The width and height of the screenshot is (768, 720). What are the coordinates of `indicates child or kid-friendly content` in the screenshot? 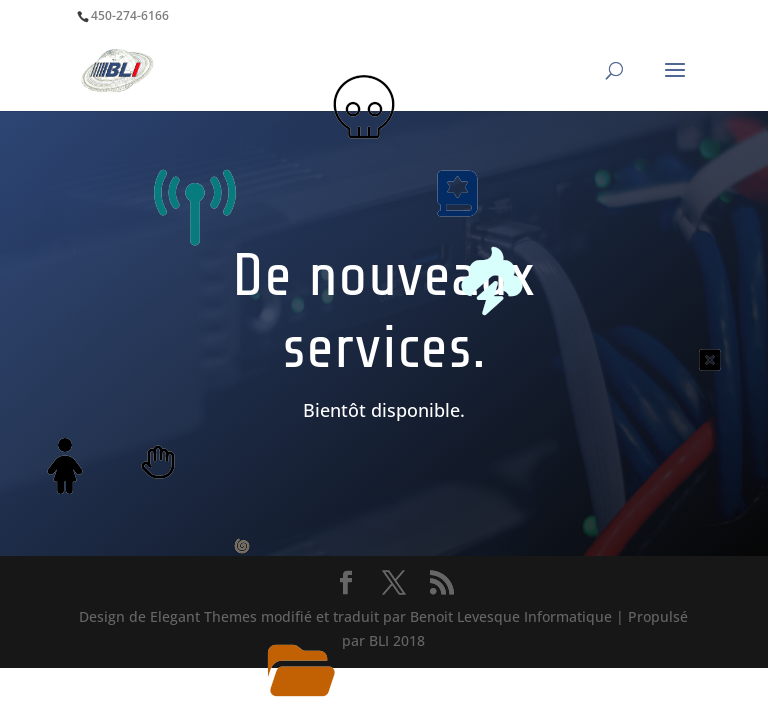 It's located at (65, 466).